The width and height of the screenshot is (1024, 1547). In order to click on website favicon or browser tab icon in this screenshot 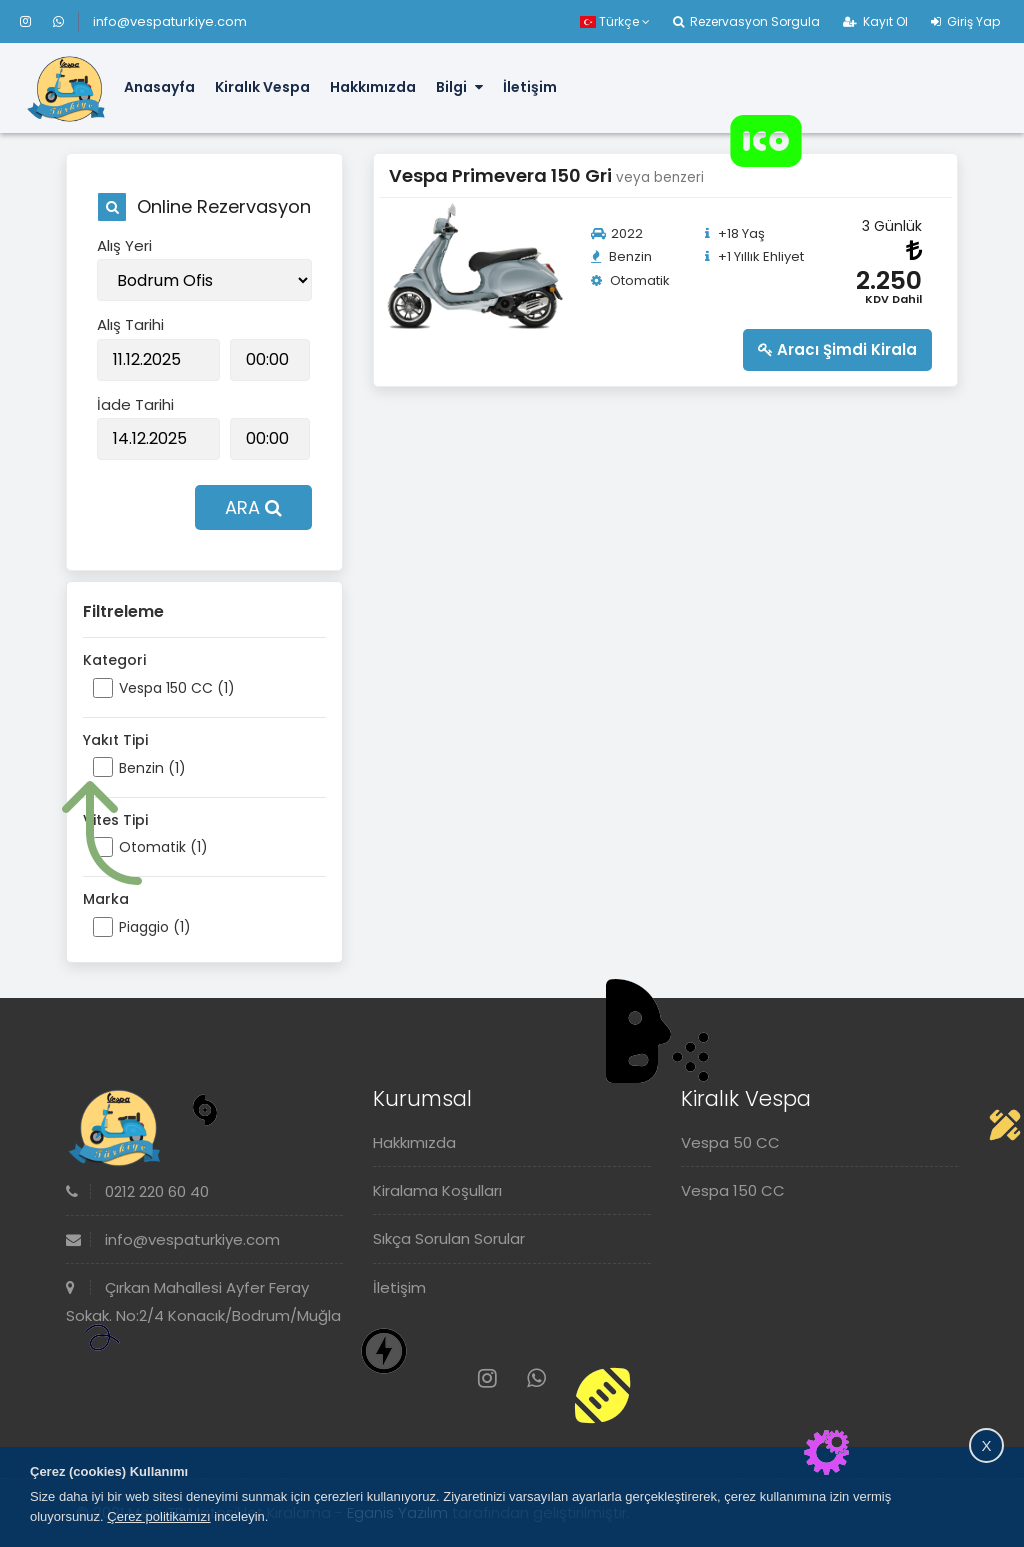, I will do `click(766, 141)`.